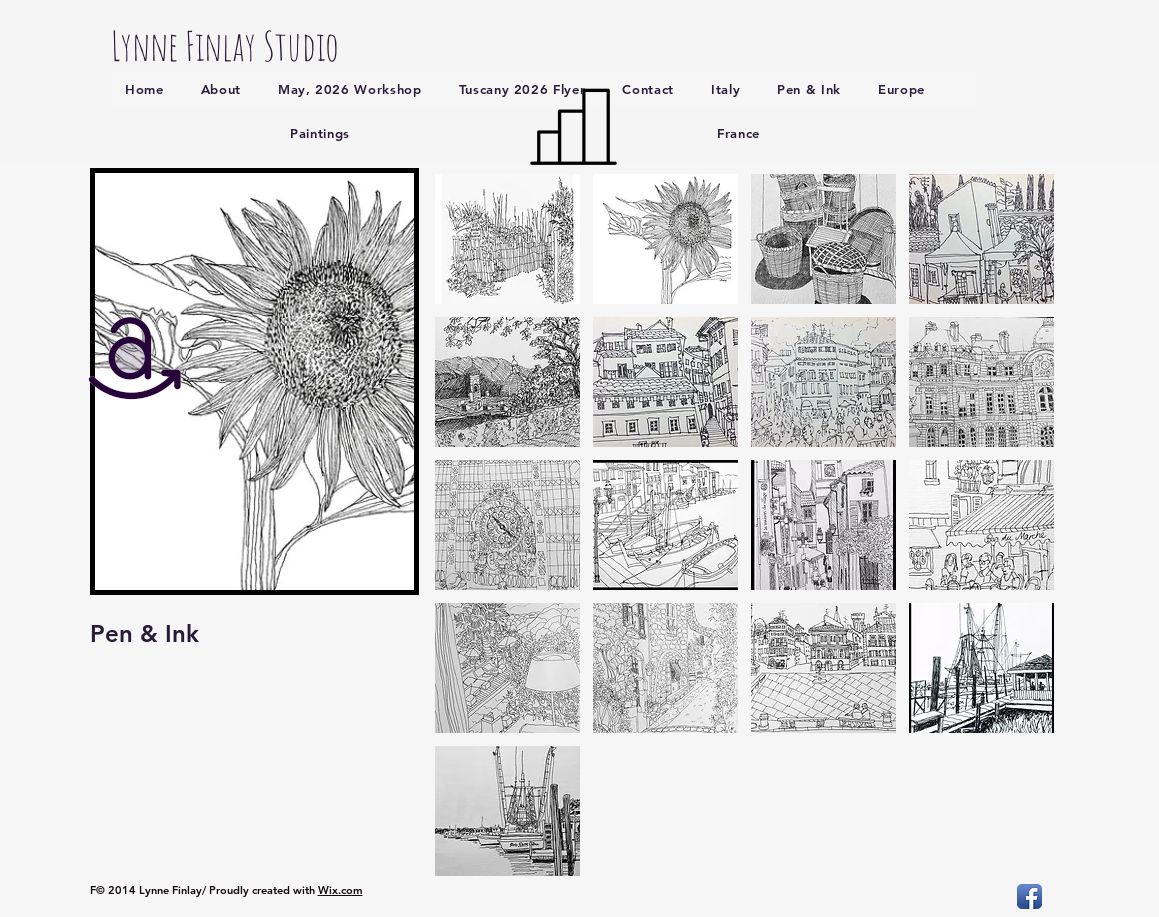  Describe the element at coordinates (573, 128) in the screenshot. I see `view analytics or statistics` at that location.